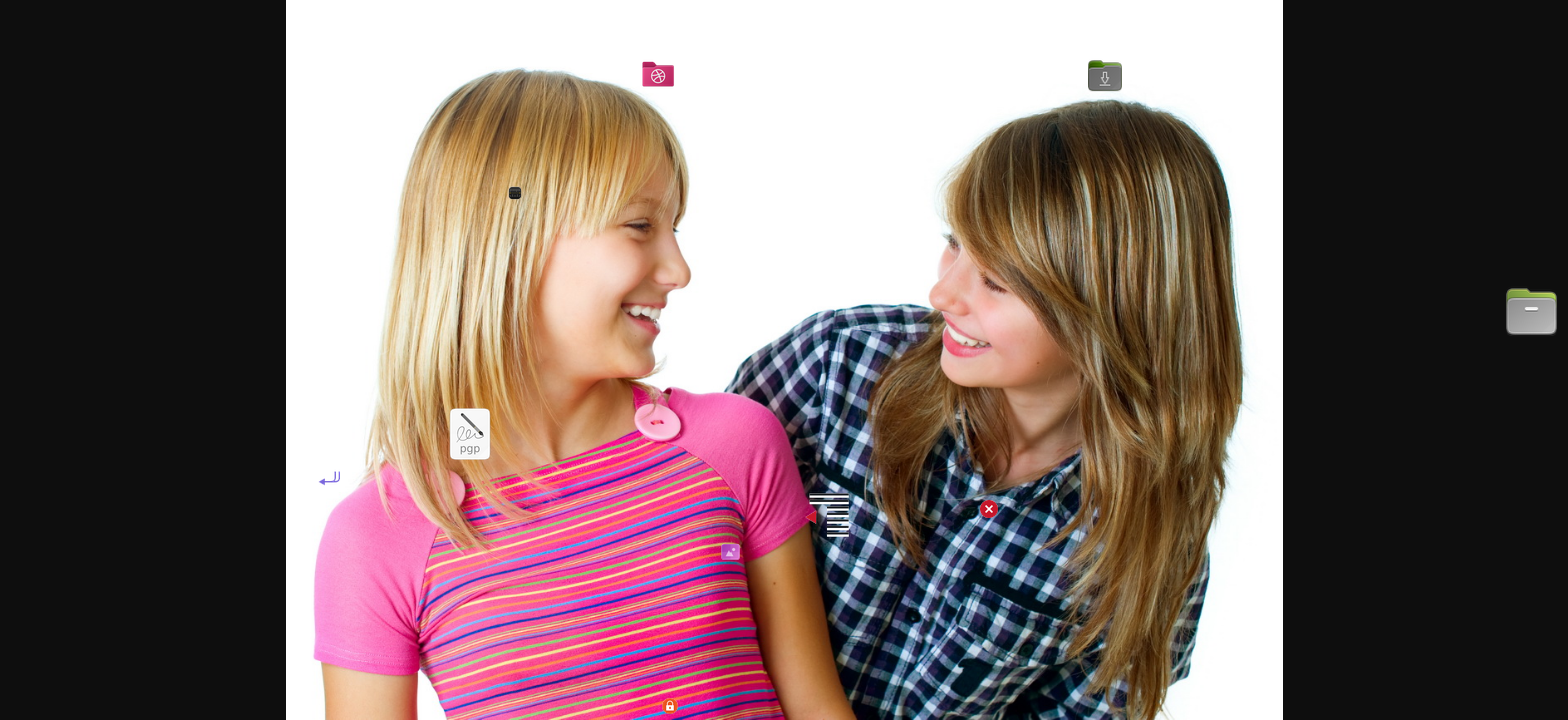 The height and width of the screenshot is (720, 1568). Describe the element at coordinates (670, 706) in the screenshot. I see `indicates a file or folder is read-only` at that location.